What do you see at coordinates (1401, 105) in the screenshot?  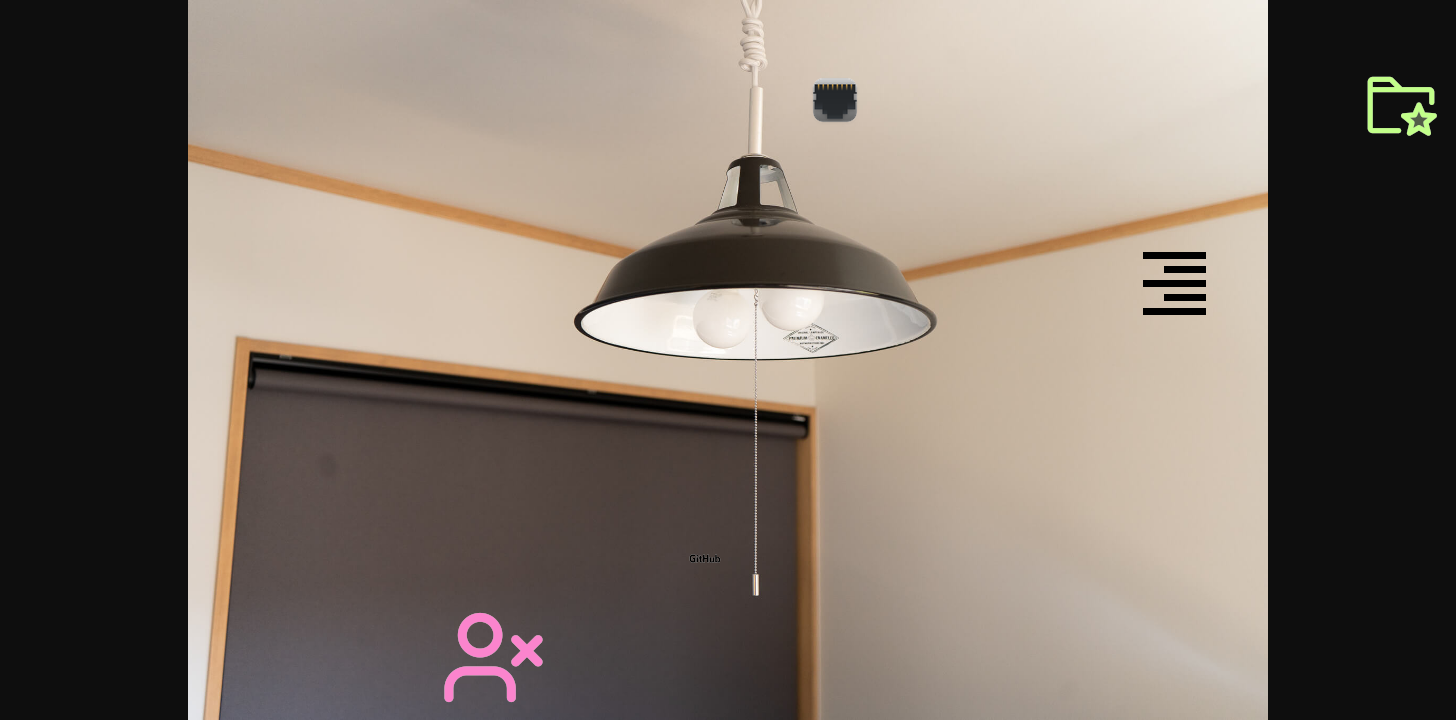 I see `access your starred or favorite folder` at bounding box center [1401, 105].